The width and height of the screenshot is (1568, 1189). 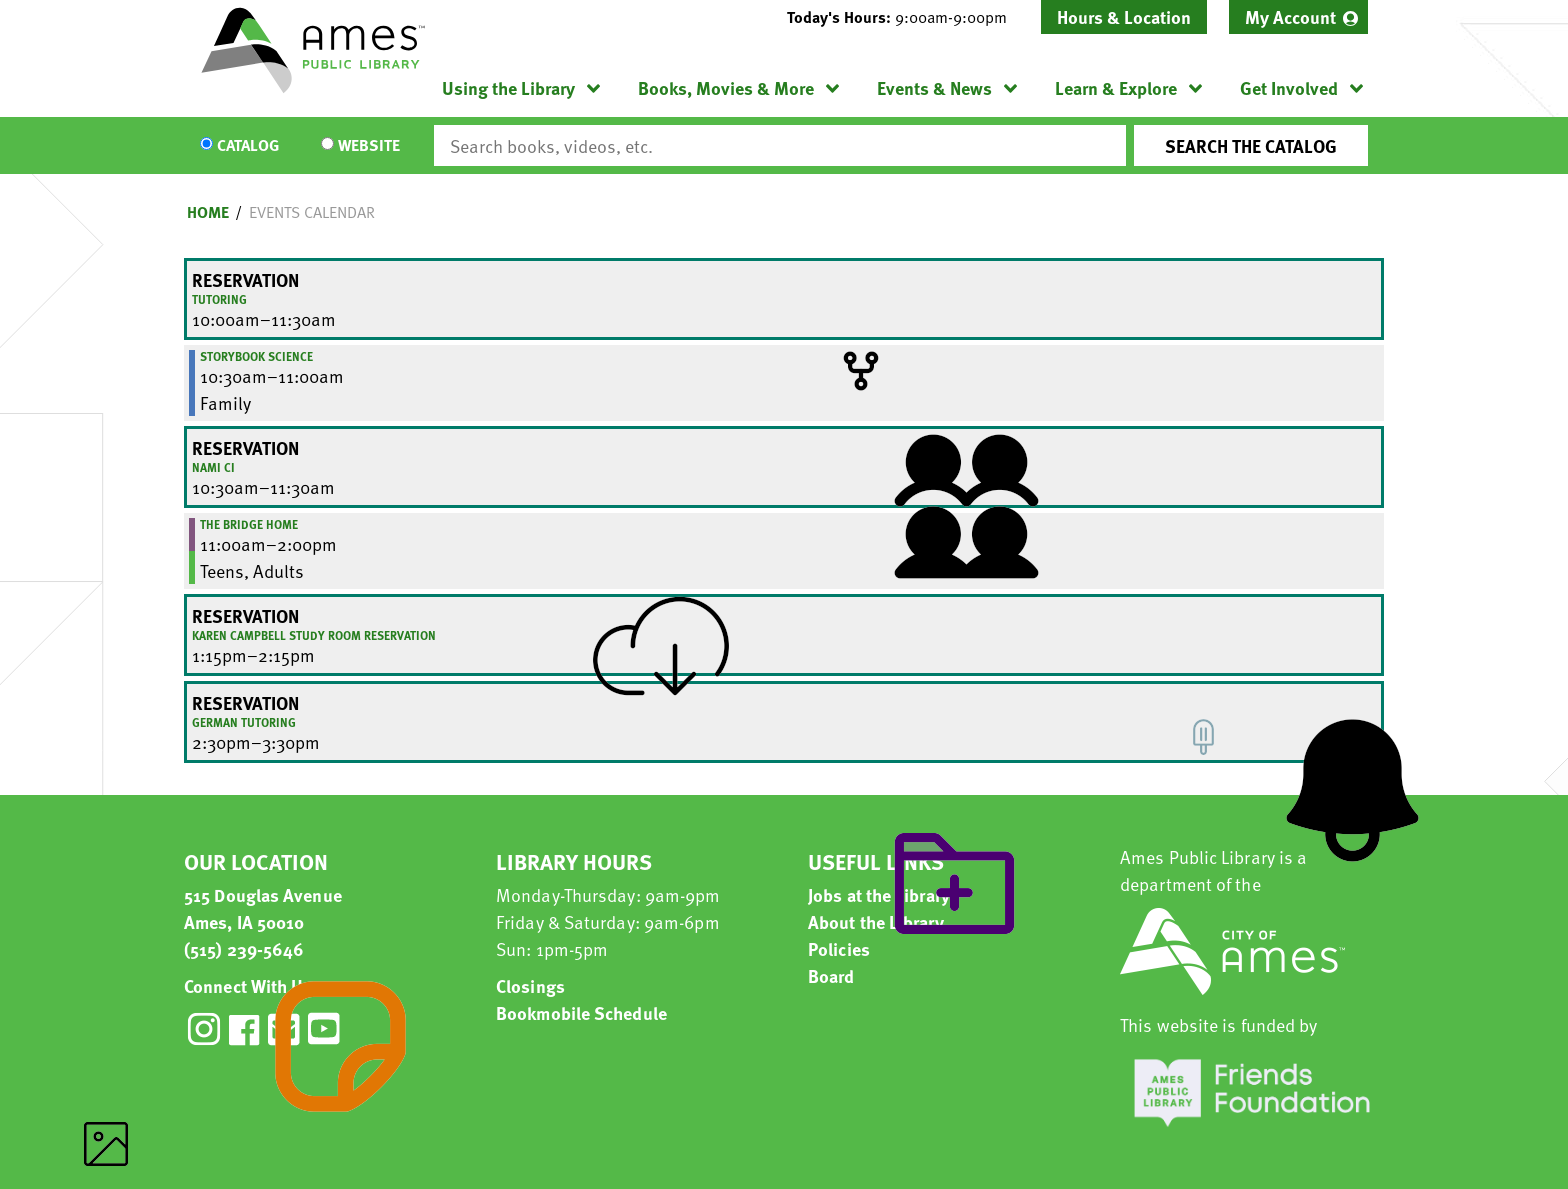 What do you see at coordinates (966, 506) in the screenshot?
I see `view all team members` at bounding box center [966, 506].